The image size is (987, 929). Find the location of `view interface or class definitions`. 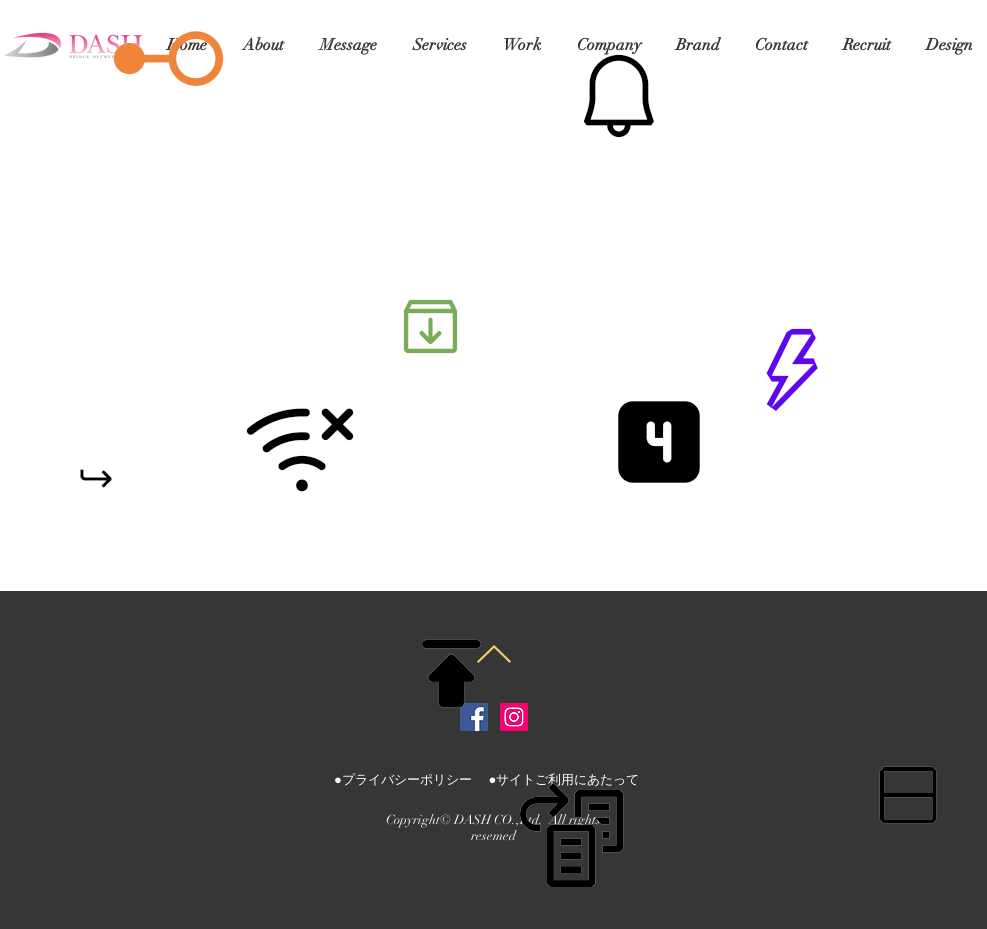

view interface or class definitions is located at coordinates (168, 62).